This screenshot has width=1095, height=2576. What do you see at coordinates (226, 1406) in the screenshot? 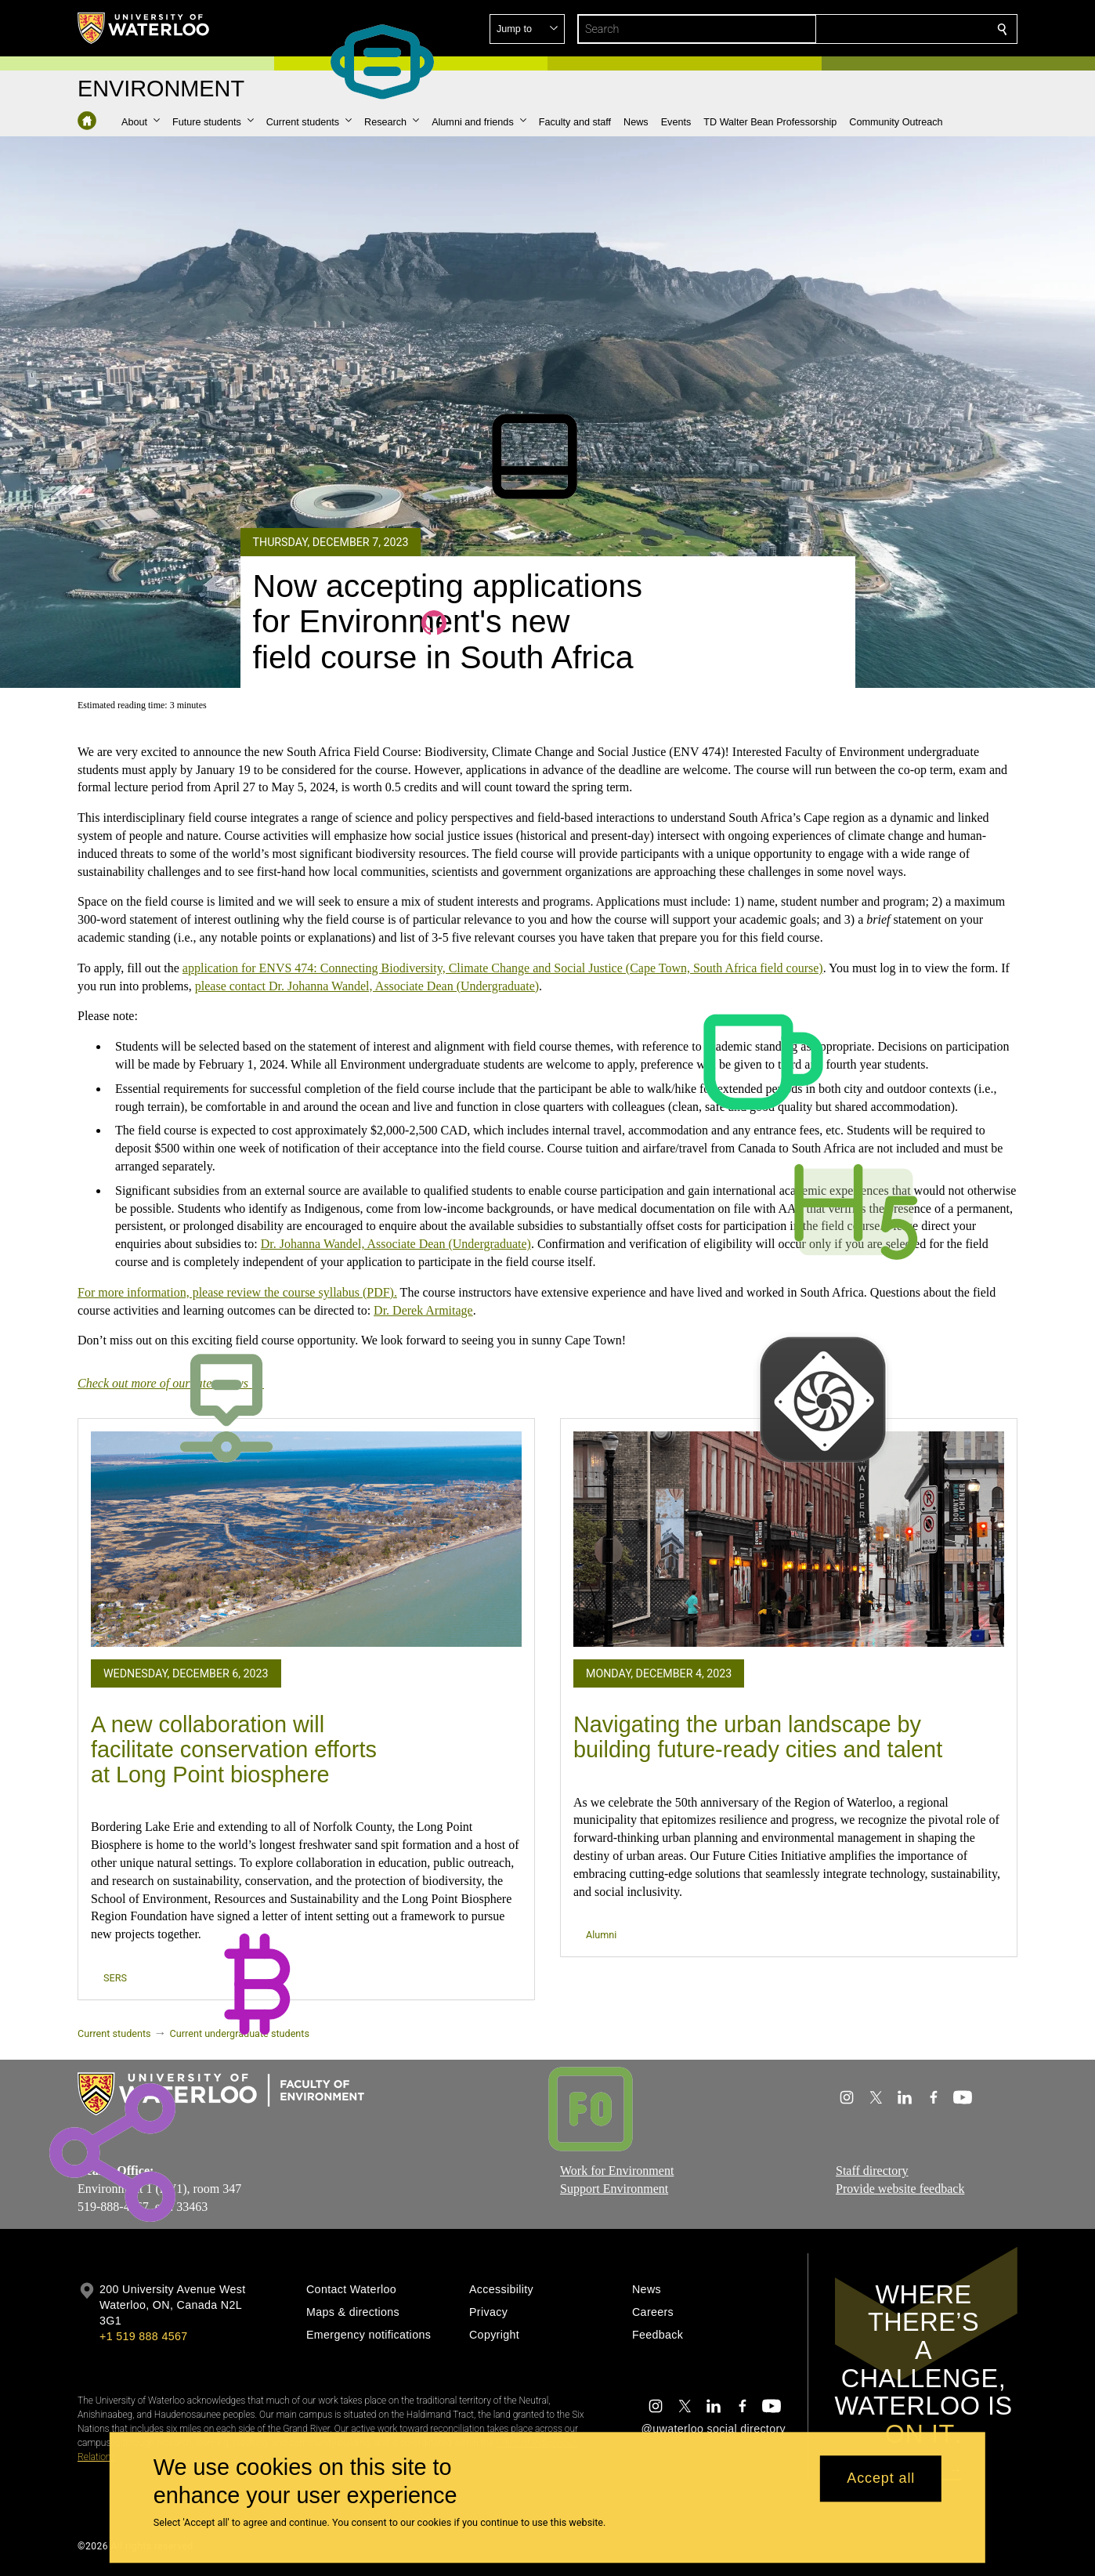
I see `remove an event from the timeline` at bounding box center [226, 1406].